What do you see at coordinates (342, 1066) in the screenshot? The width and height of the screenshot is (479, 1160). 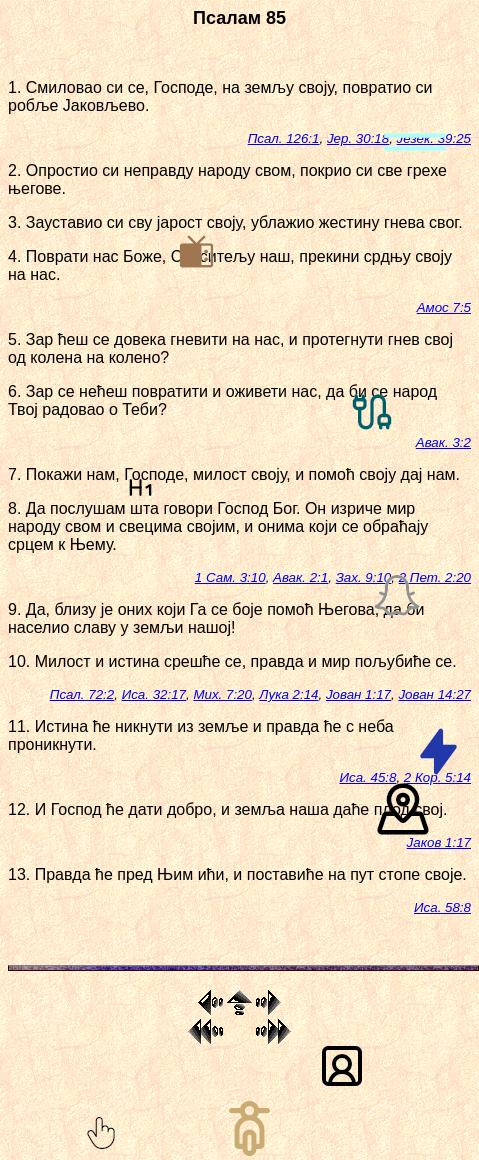 I see `view user profile` at bounding box center [342, 1066].